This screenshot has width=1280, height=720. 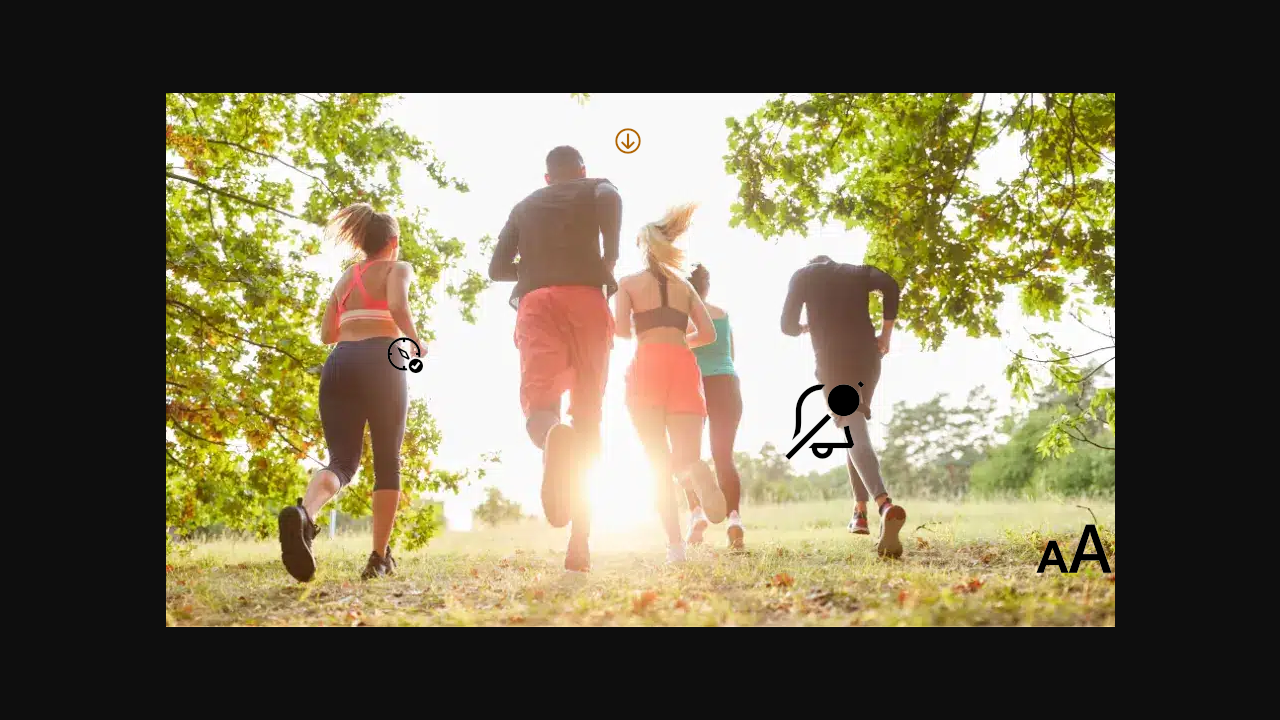 I want to click on download a file or resource, so click(x=628, y=141).